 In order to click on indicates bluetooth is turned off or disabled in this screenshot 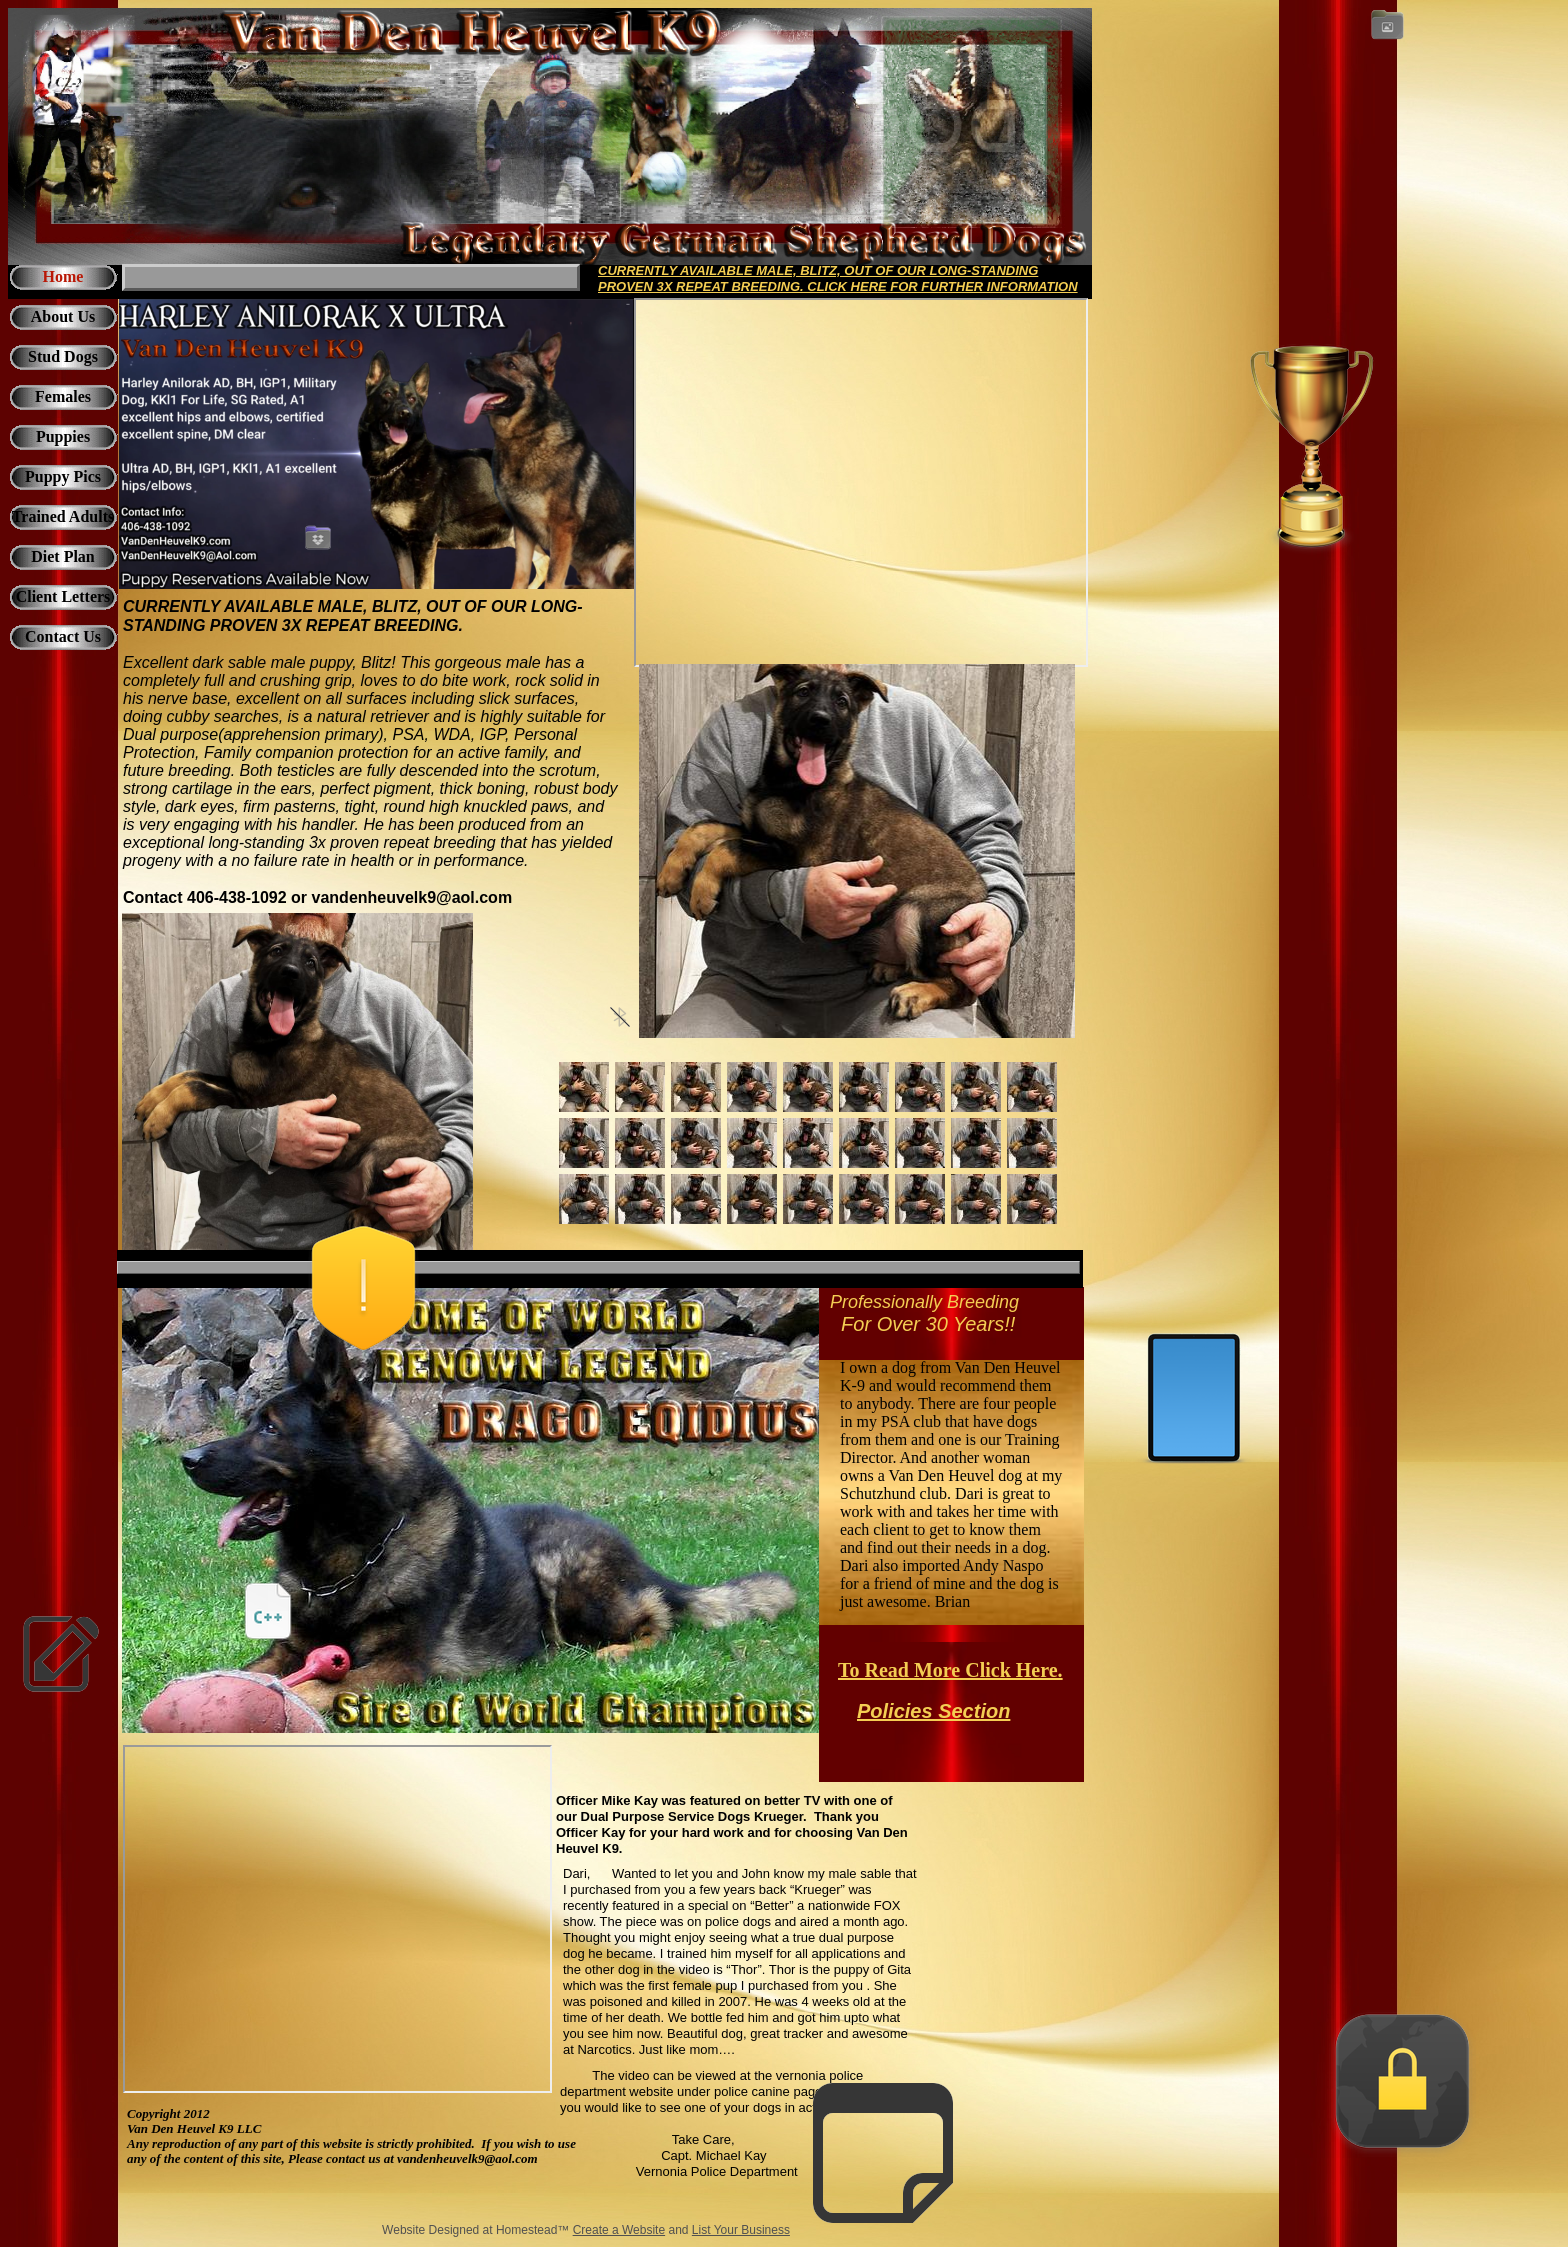, I will do `click(620, 1017)`.